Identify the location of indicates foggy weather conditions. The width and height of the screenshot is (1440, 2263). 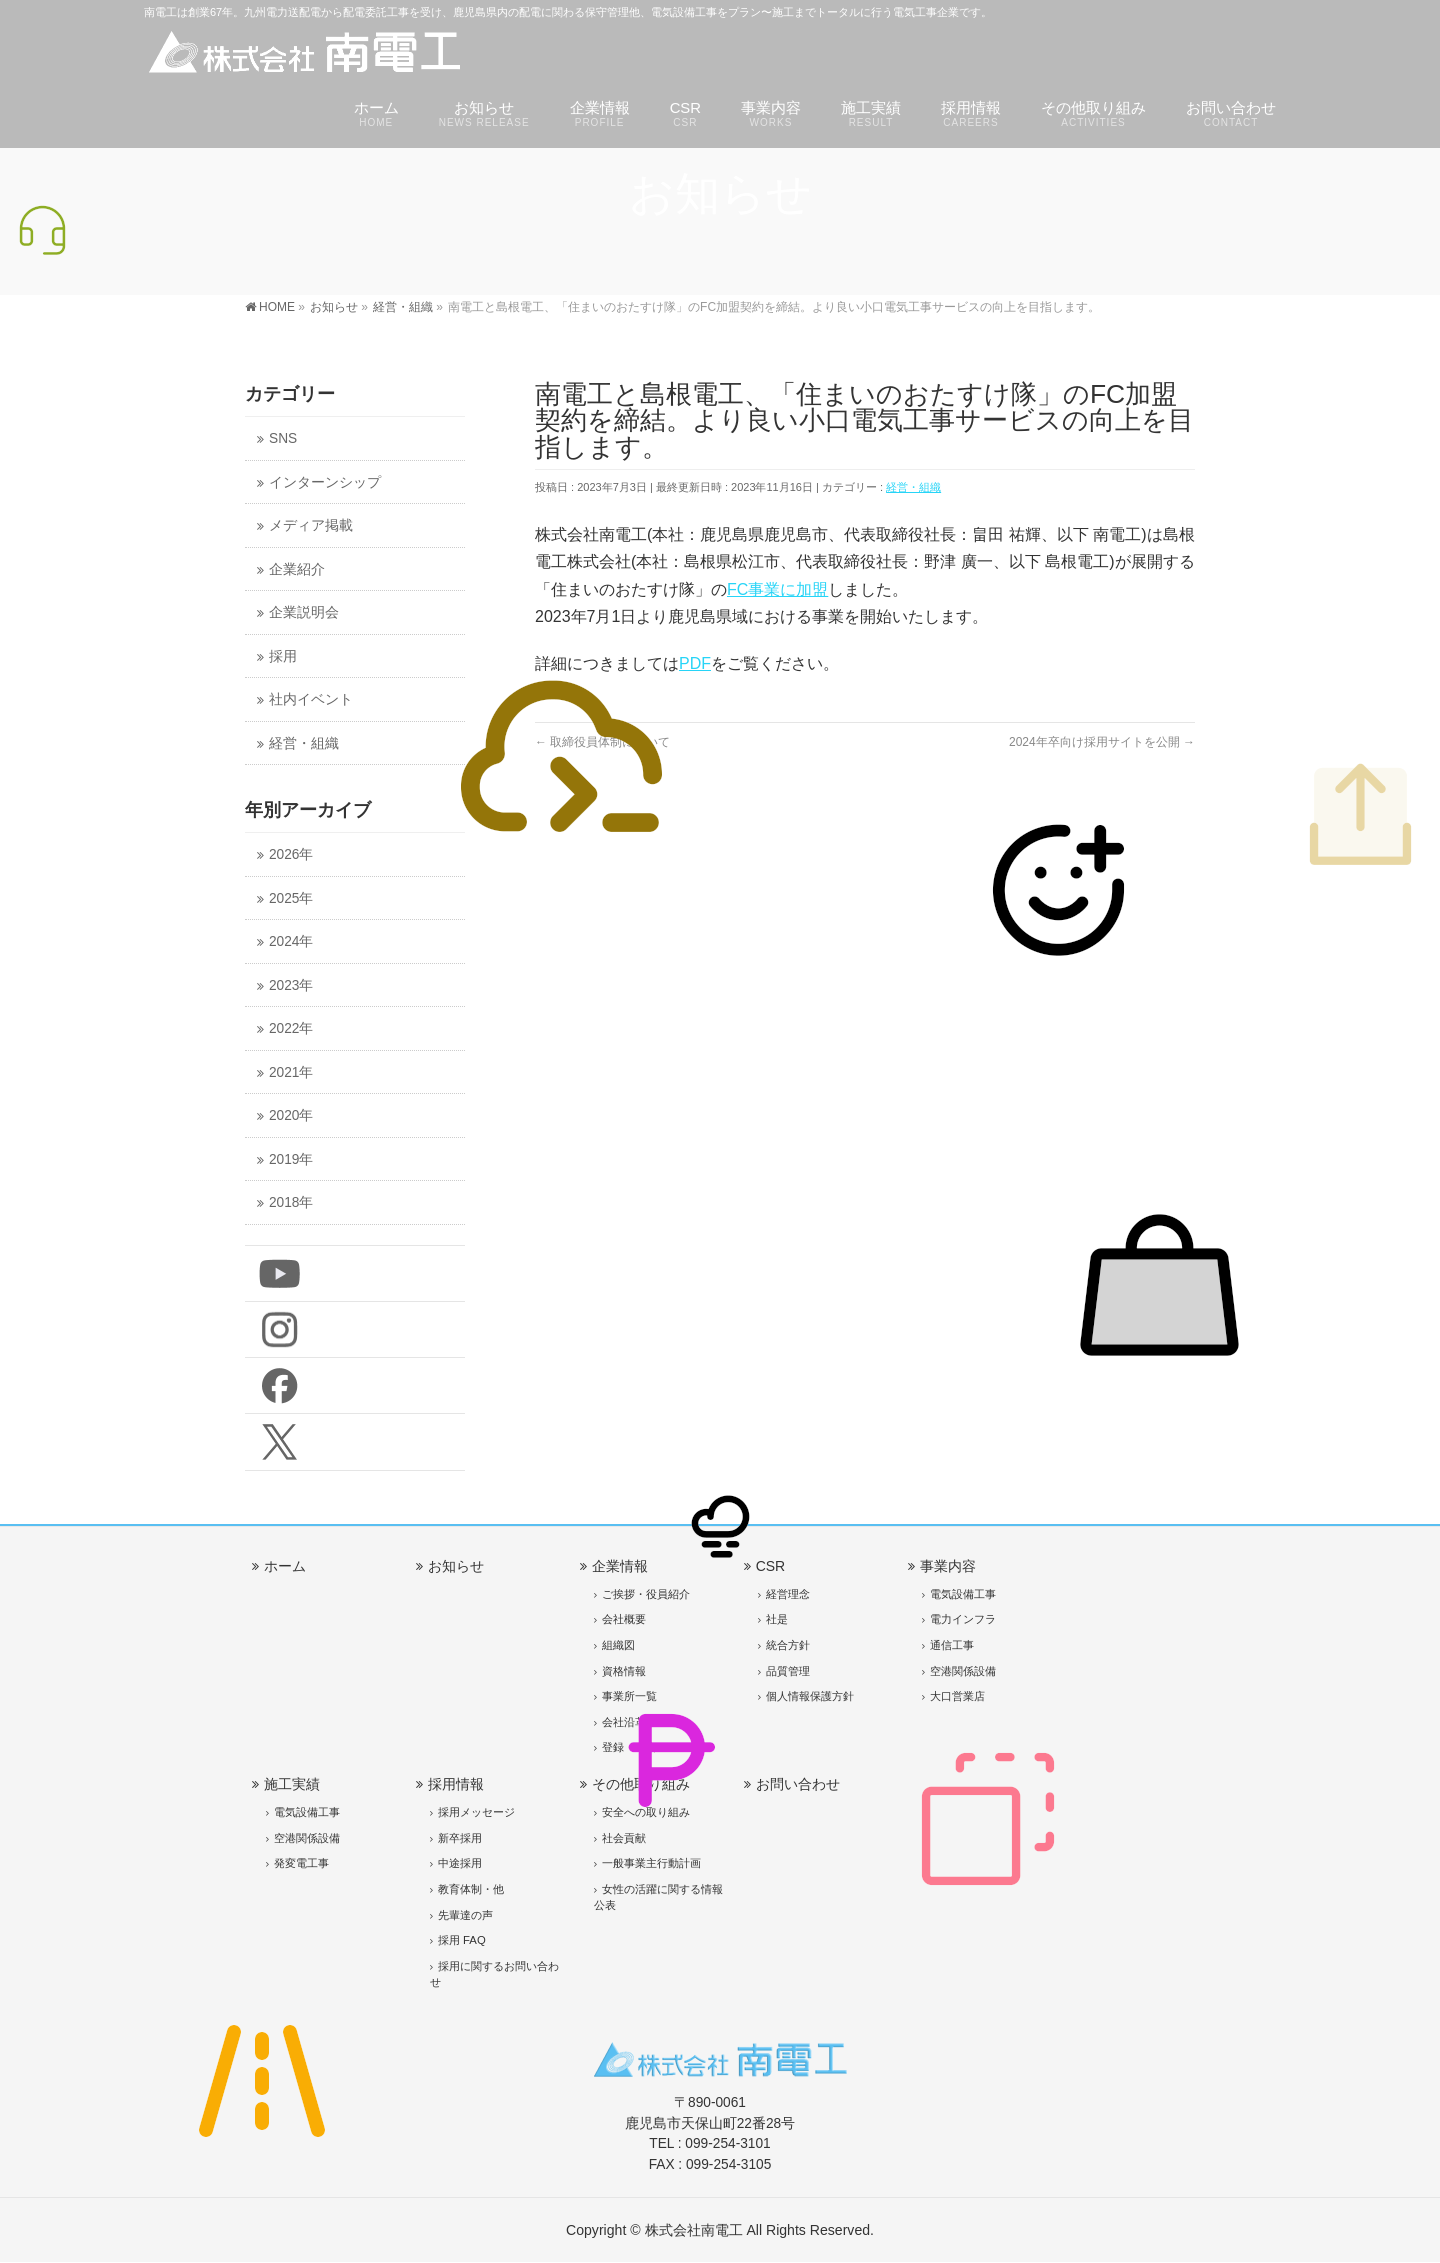
(720, 1525).